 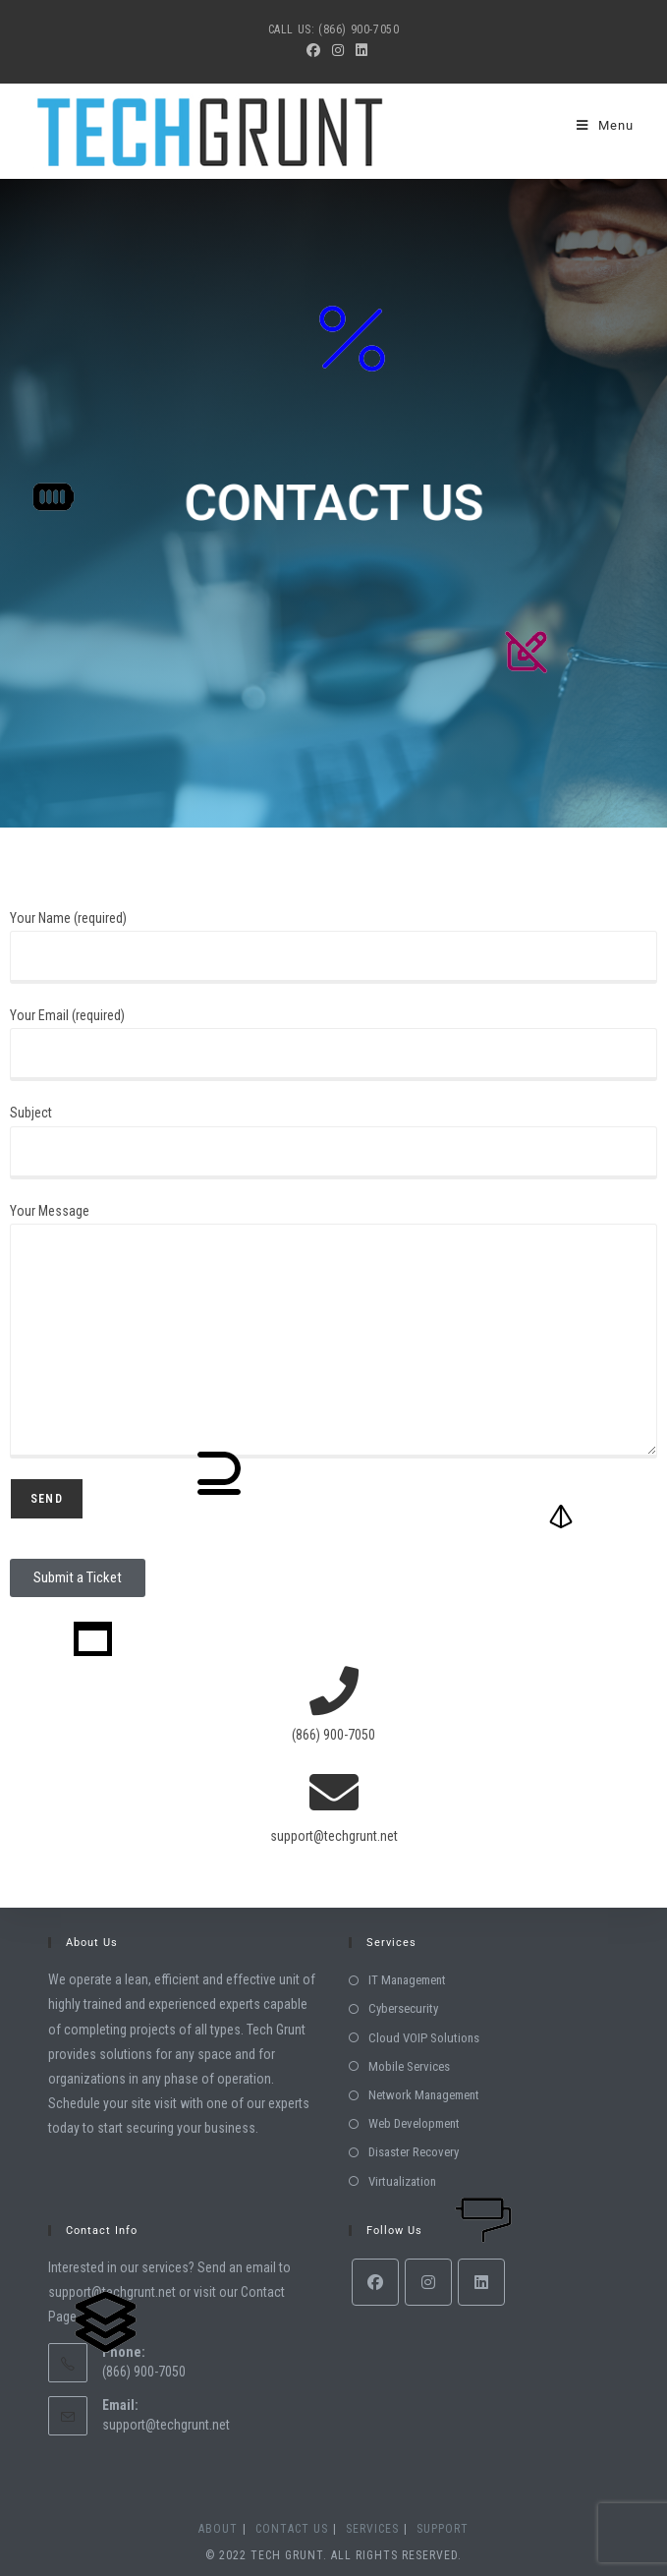 What do you see at coordinates (92, 1638) in the screenshot?
I see `open a web page or browser window` at bounding box center [92, 1638].